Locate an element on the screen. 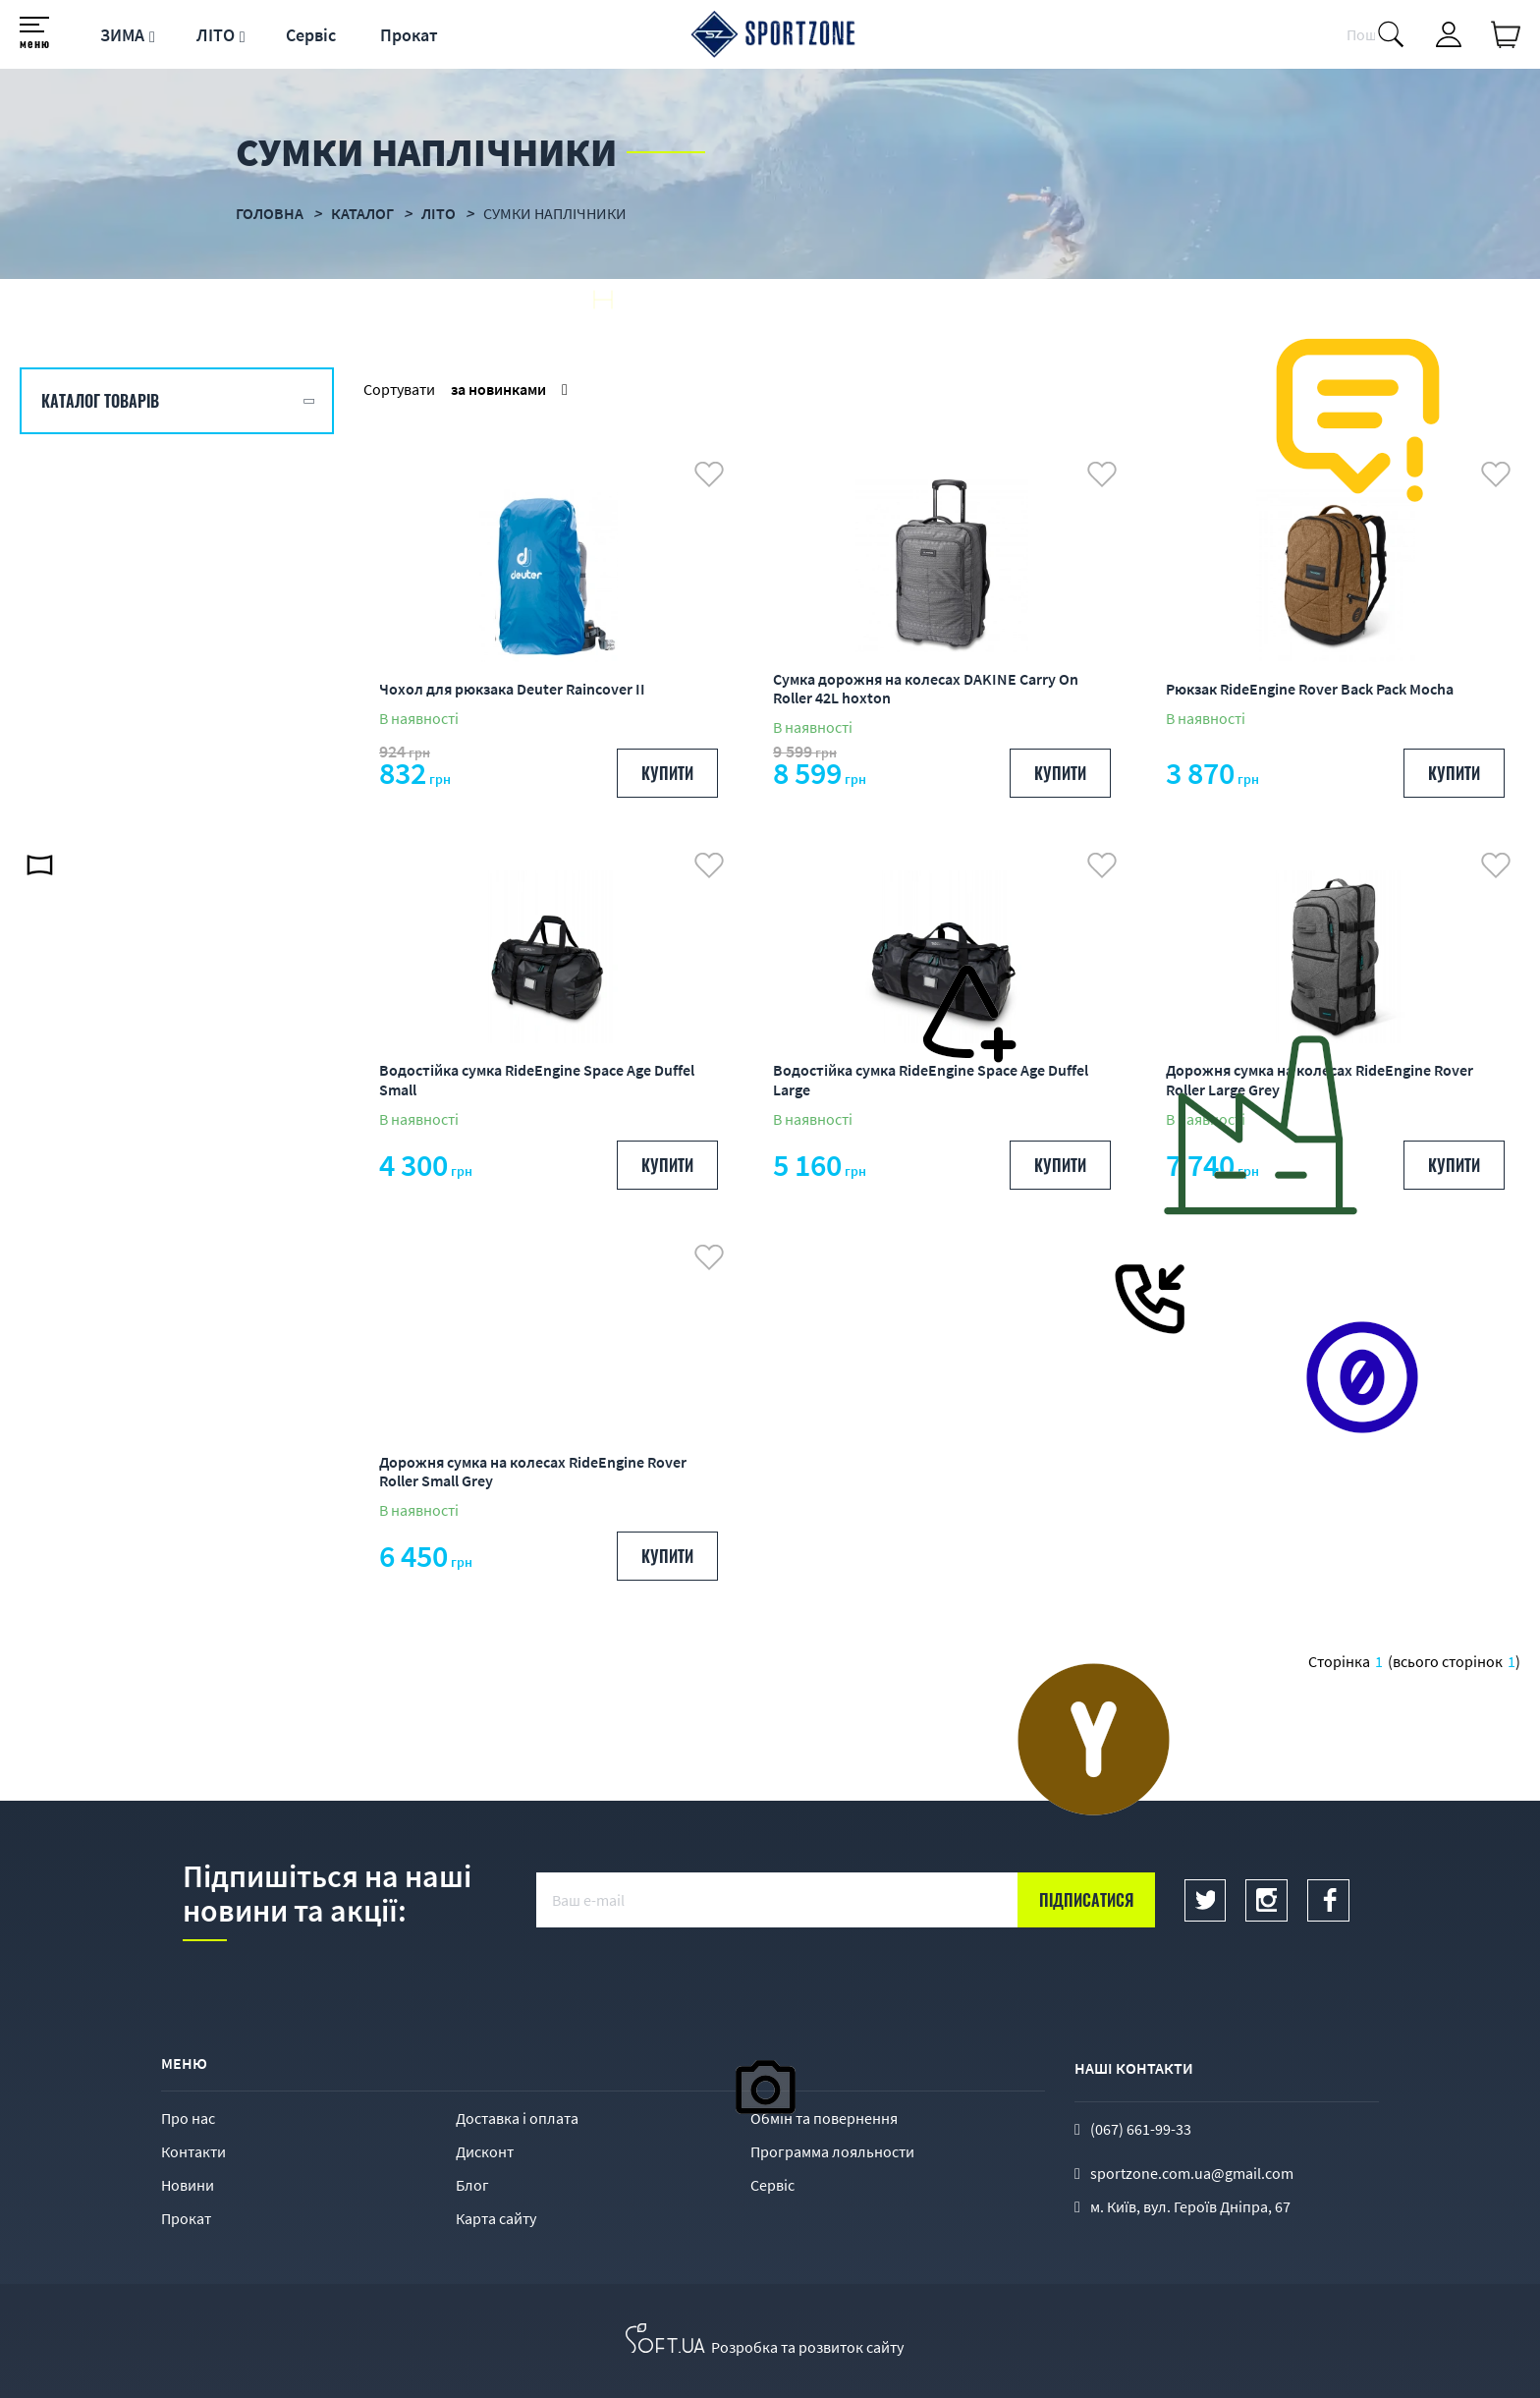 Image resolution: width=1540 pixels, height=2398 pixels. format text as a heading is located at coordinates (603, 300).